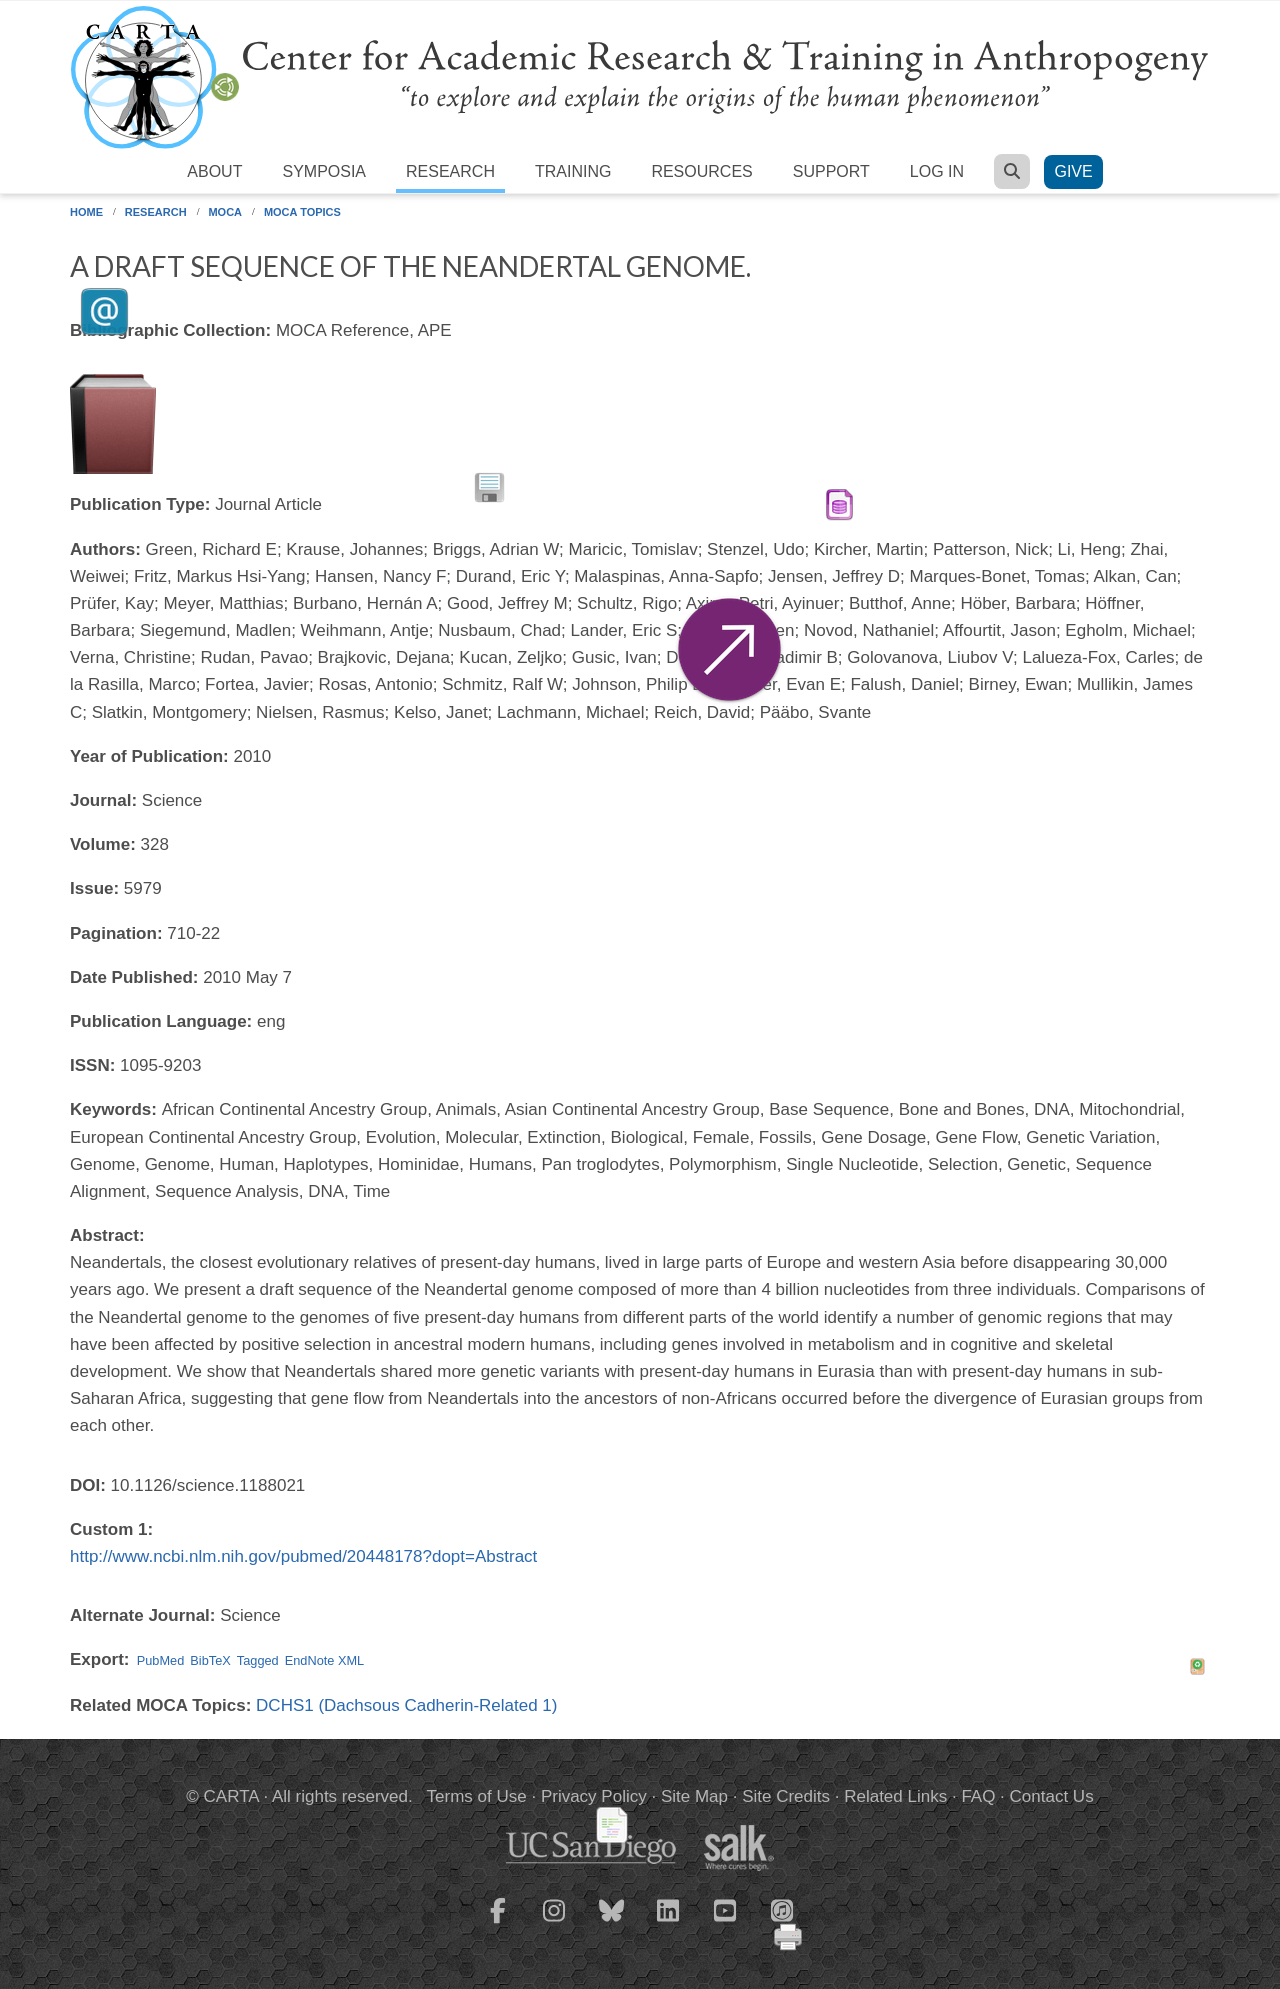  I want to click on connect to a network printer, so click(788, 1937).